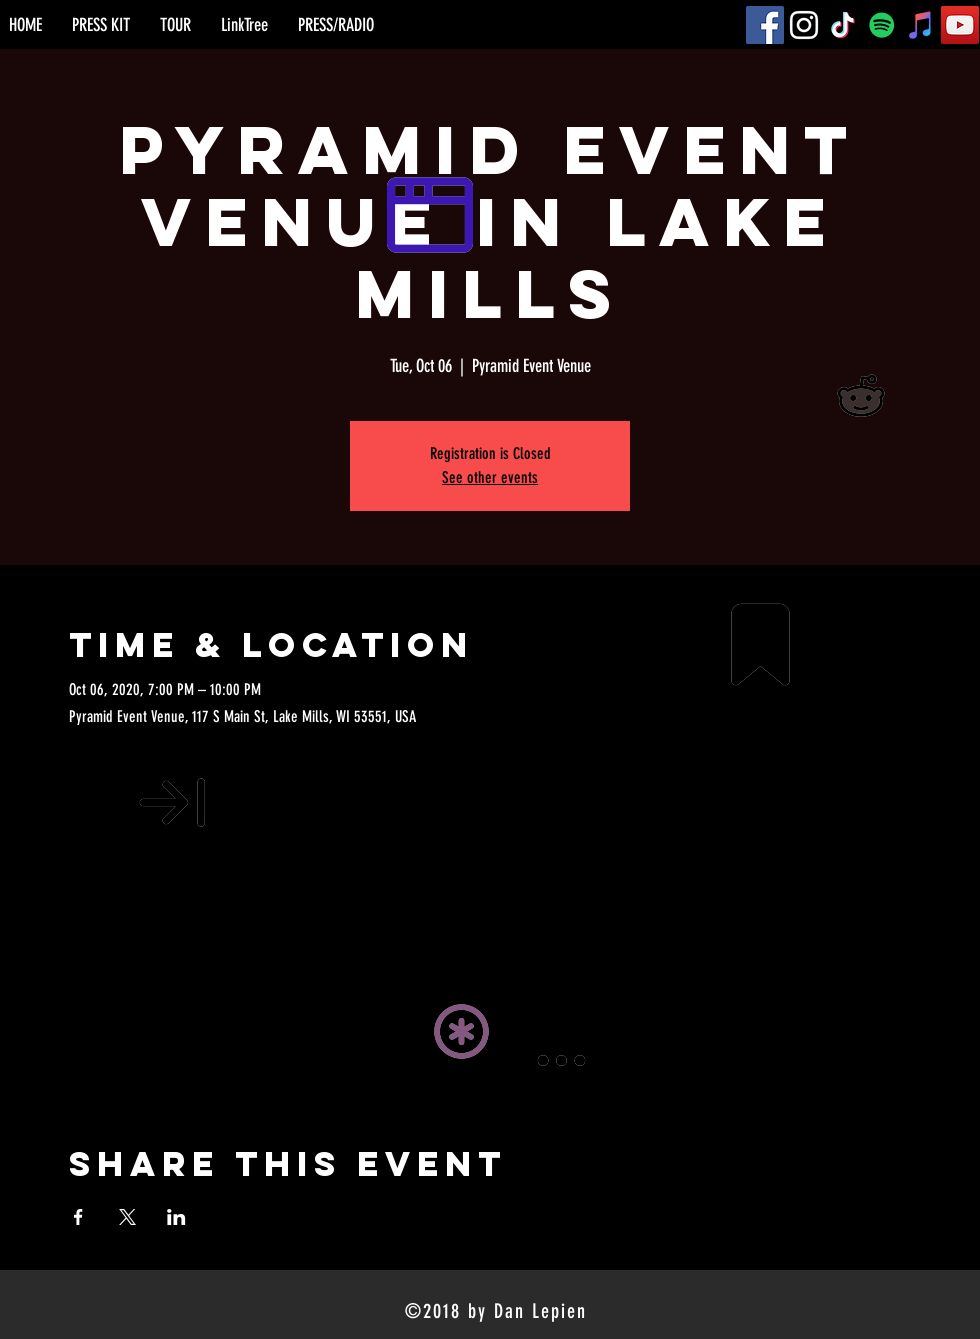  I want to click on access medical or health features, so click(461, 1031).